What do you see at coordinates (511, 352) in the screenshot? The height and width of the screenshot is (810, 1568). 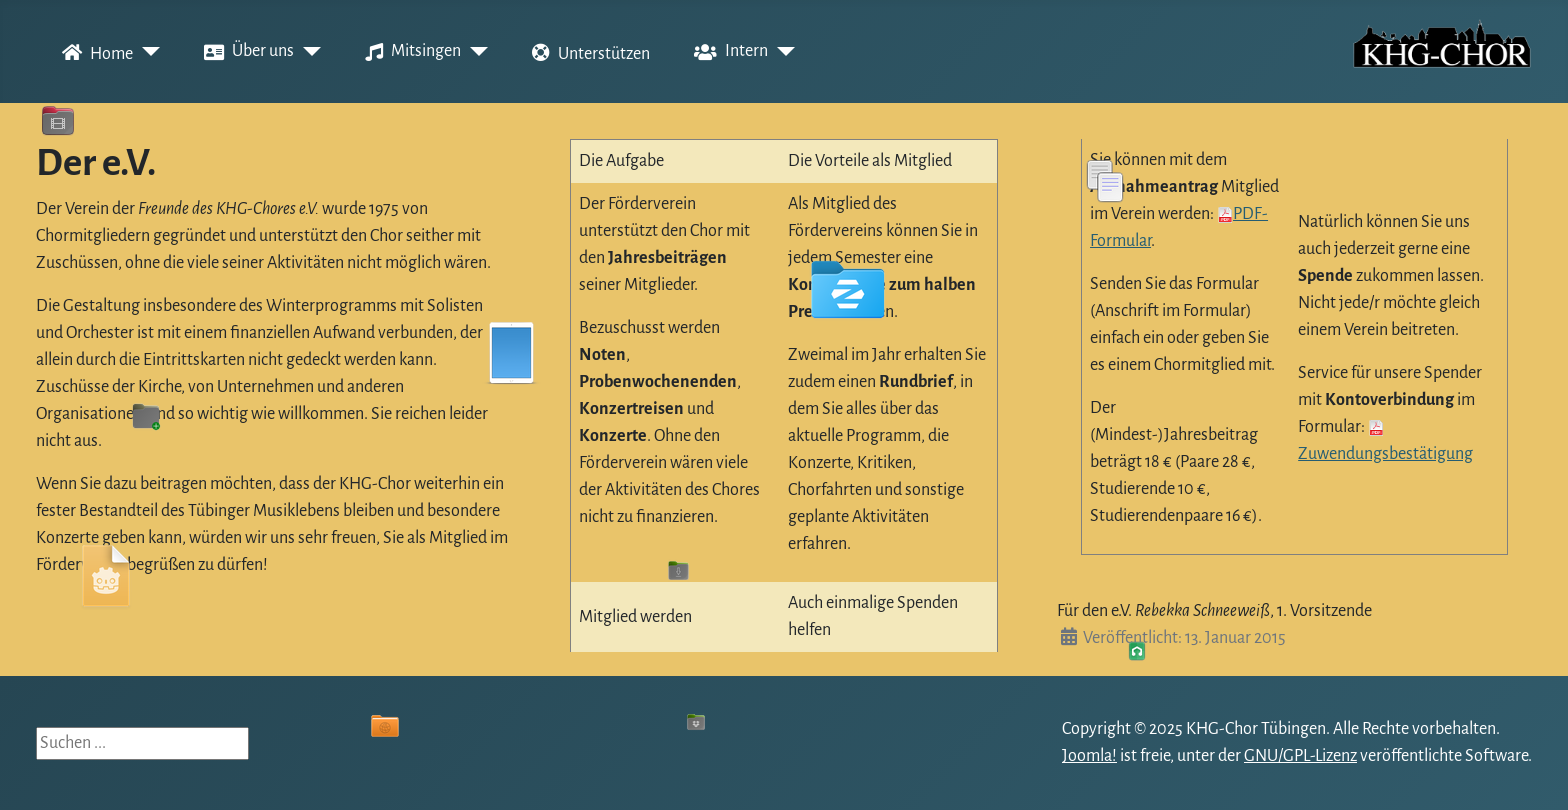 I see `connected ipad pro device` at bounding box center [511, 352].